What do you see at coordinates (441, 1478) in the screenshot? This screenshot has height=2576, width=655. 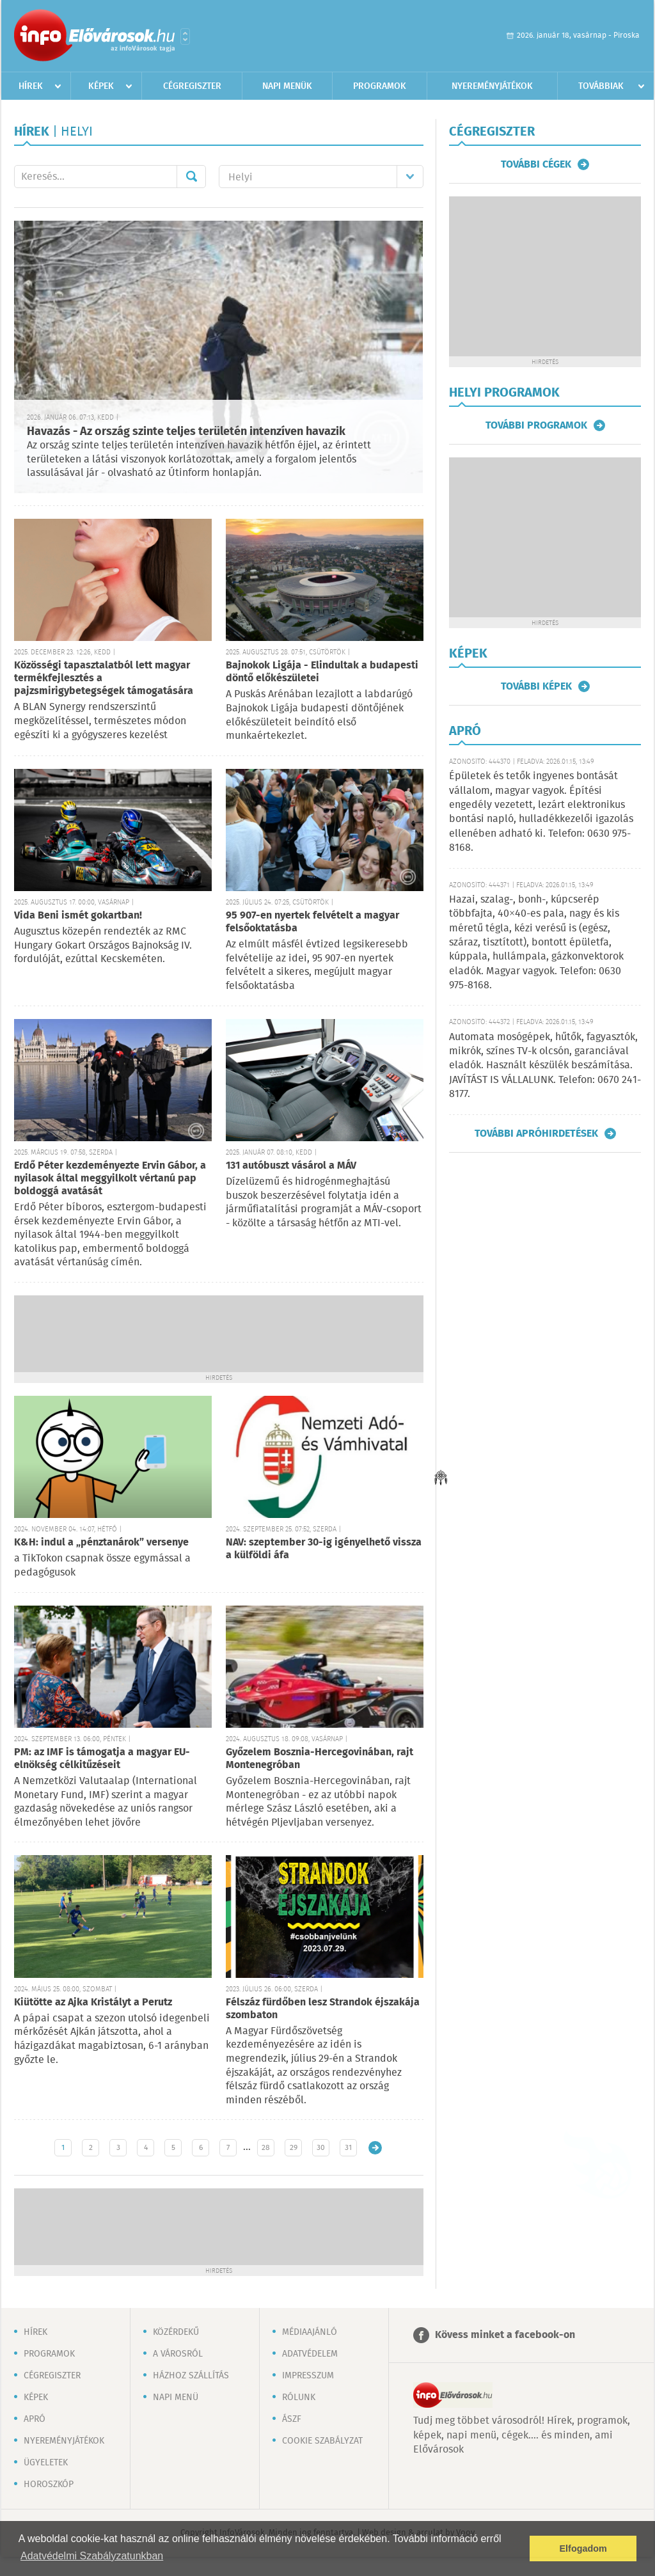 I see `access dream journal or sleep tracking features` at bounding box center [441, 1478].